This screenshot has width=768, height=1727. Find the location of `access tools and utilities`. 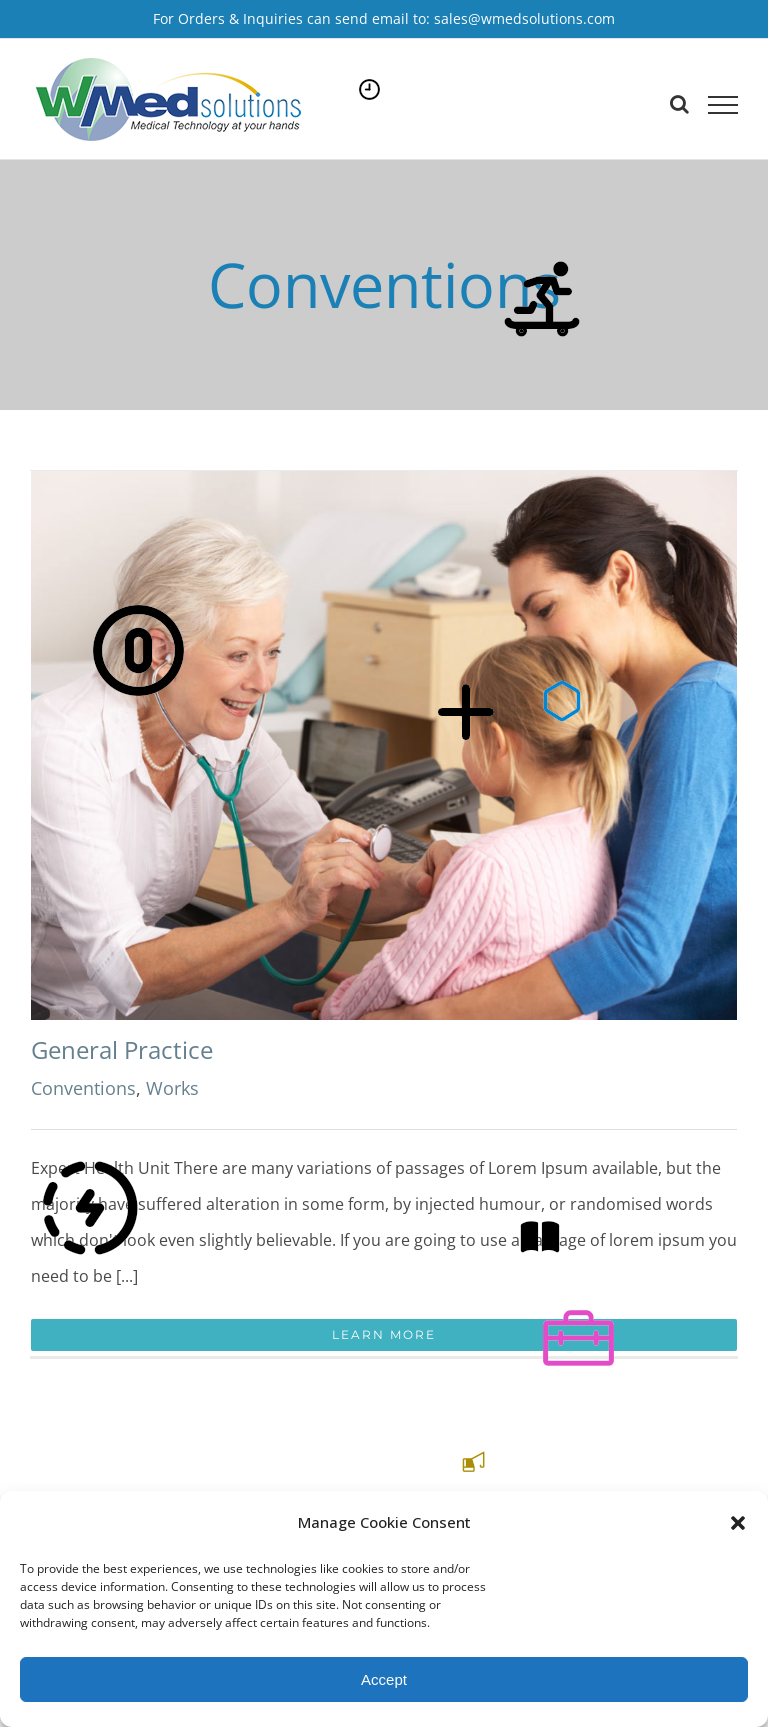

access tools and utilities is located at coordinates (578, 1340).